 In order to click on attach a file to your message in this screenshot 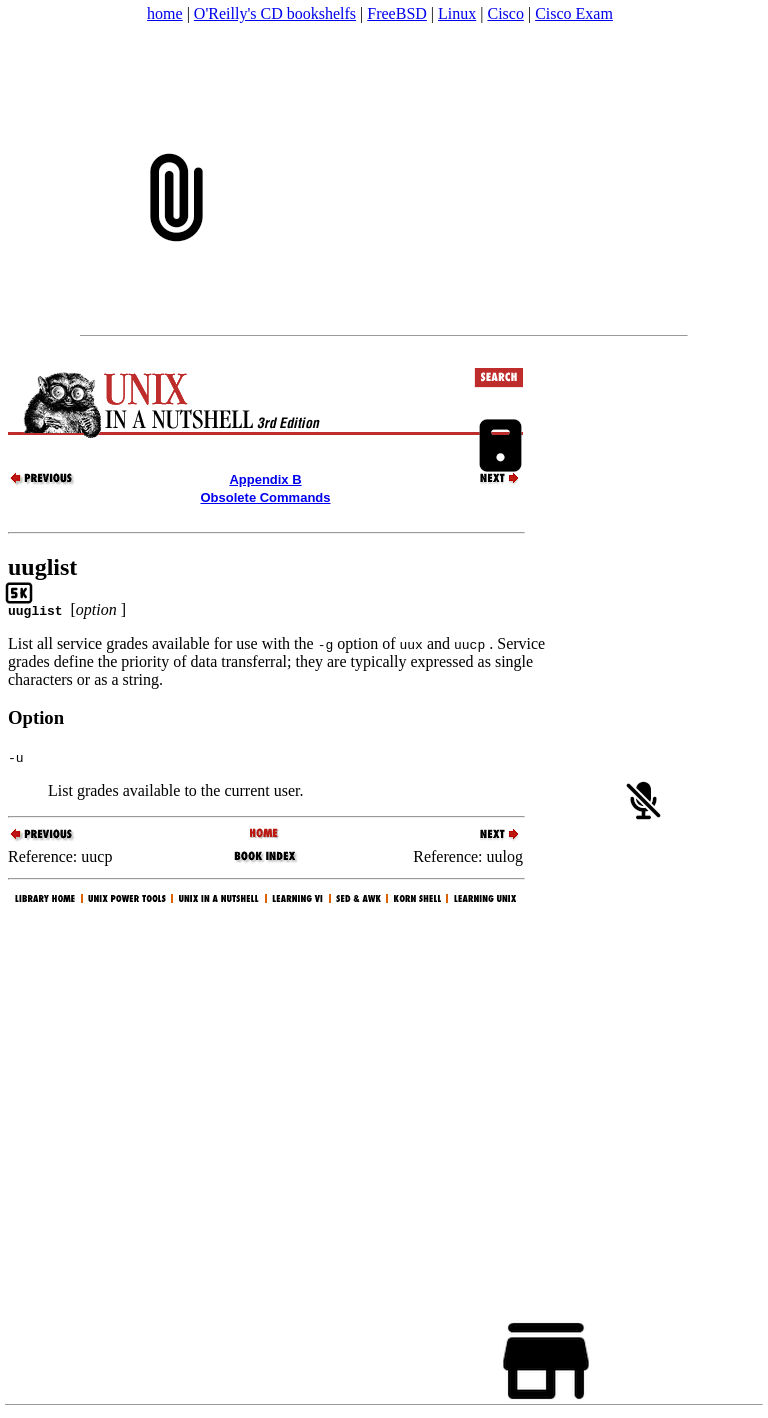, I will do `click(176, 197)`.